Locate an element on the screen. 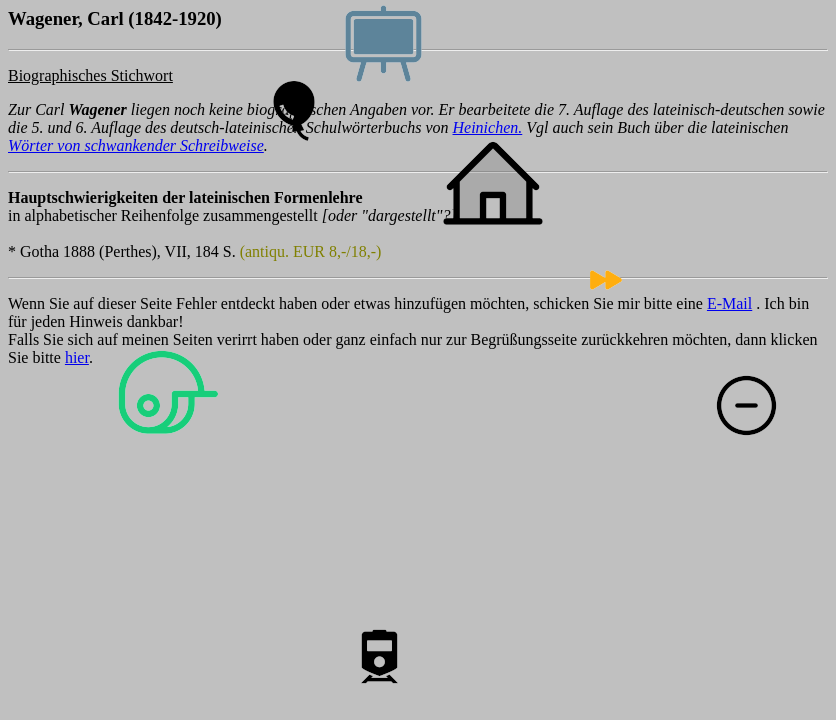 Image resolution: width=836 pixels, height=720 pixels. navigate to home screen is located at coordinates (493, 185).